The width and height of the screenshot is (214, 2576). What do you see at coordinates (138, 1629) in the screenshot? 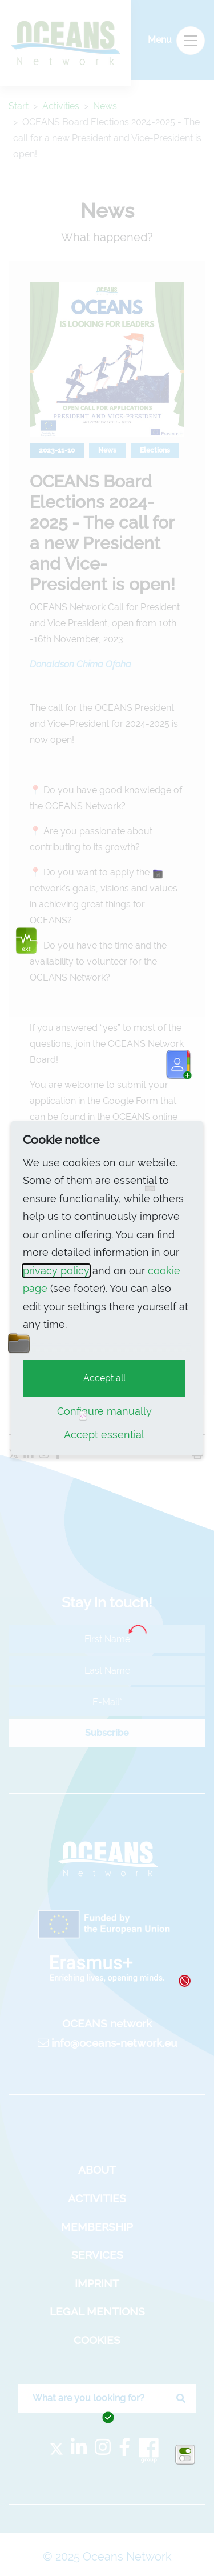
I see `undo the last action` at bounding box center [138, 1629].